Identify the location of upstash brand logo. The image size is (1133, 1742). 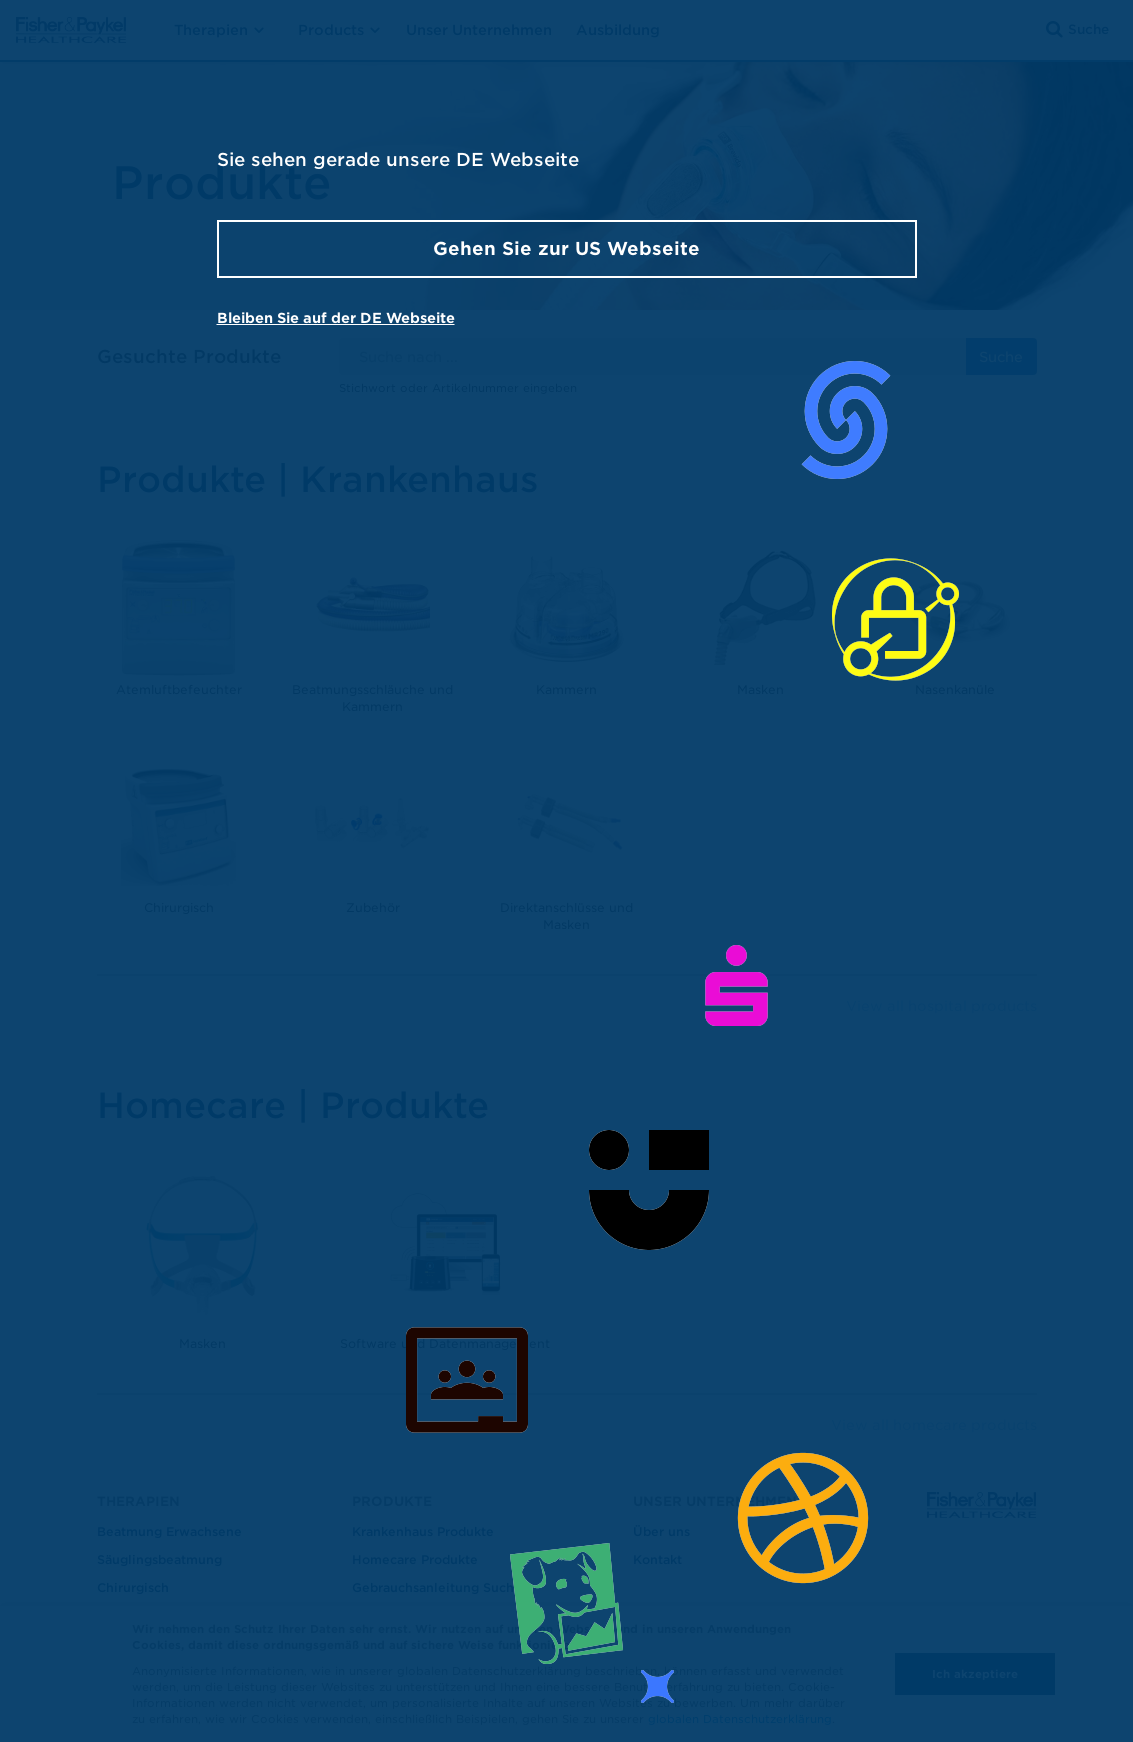
(846, 420).